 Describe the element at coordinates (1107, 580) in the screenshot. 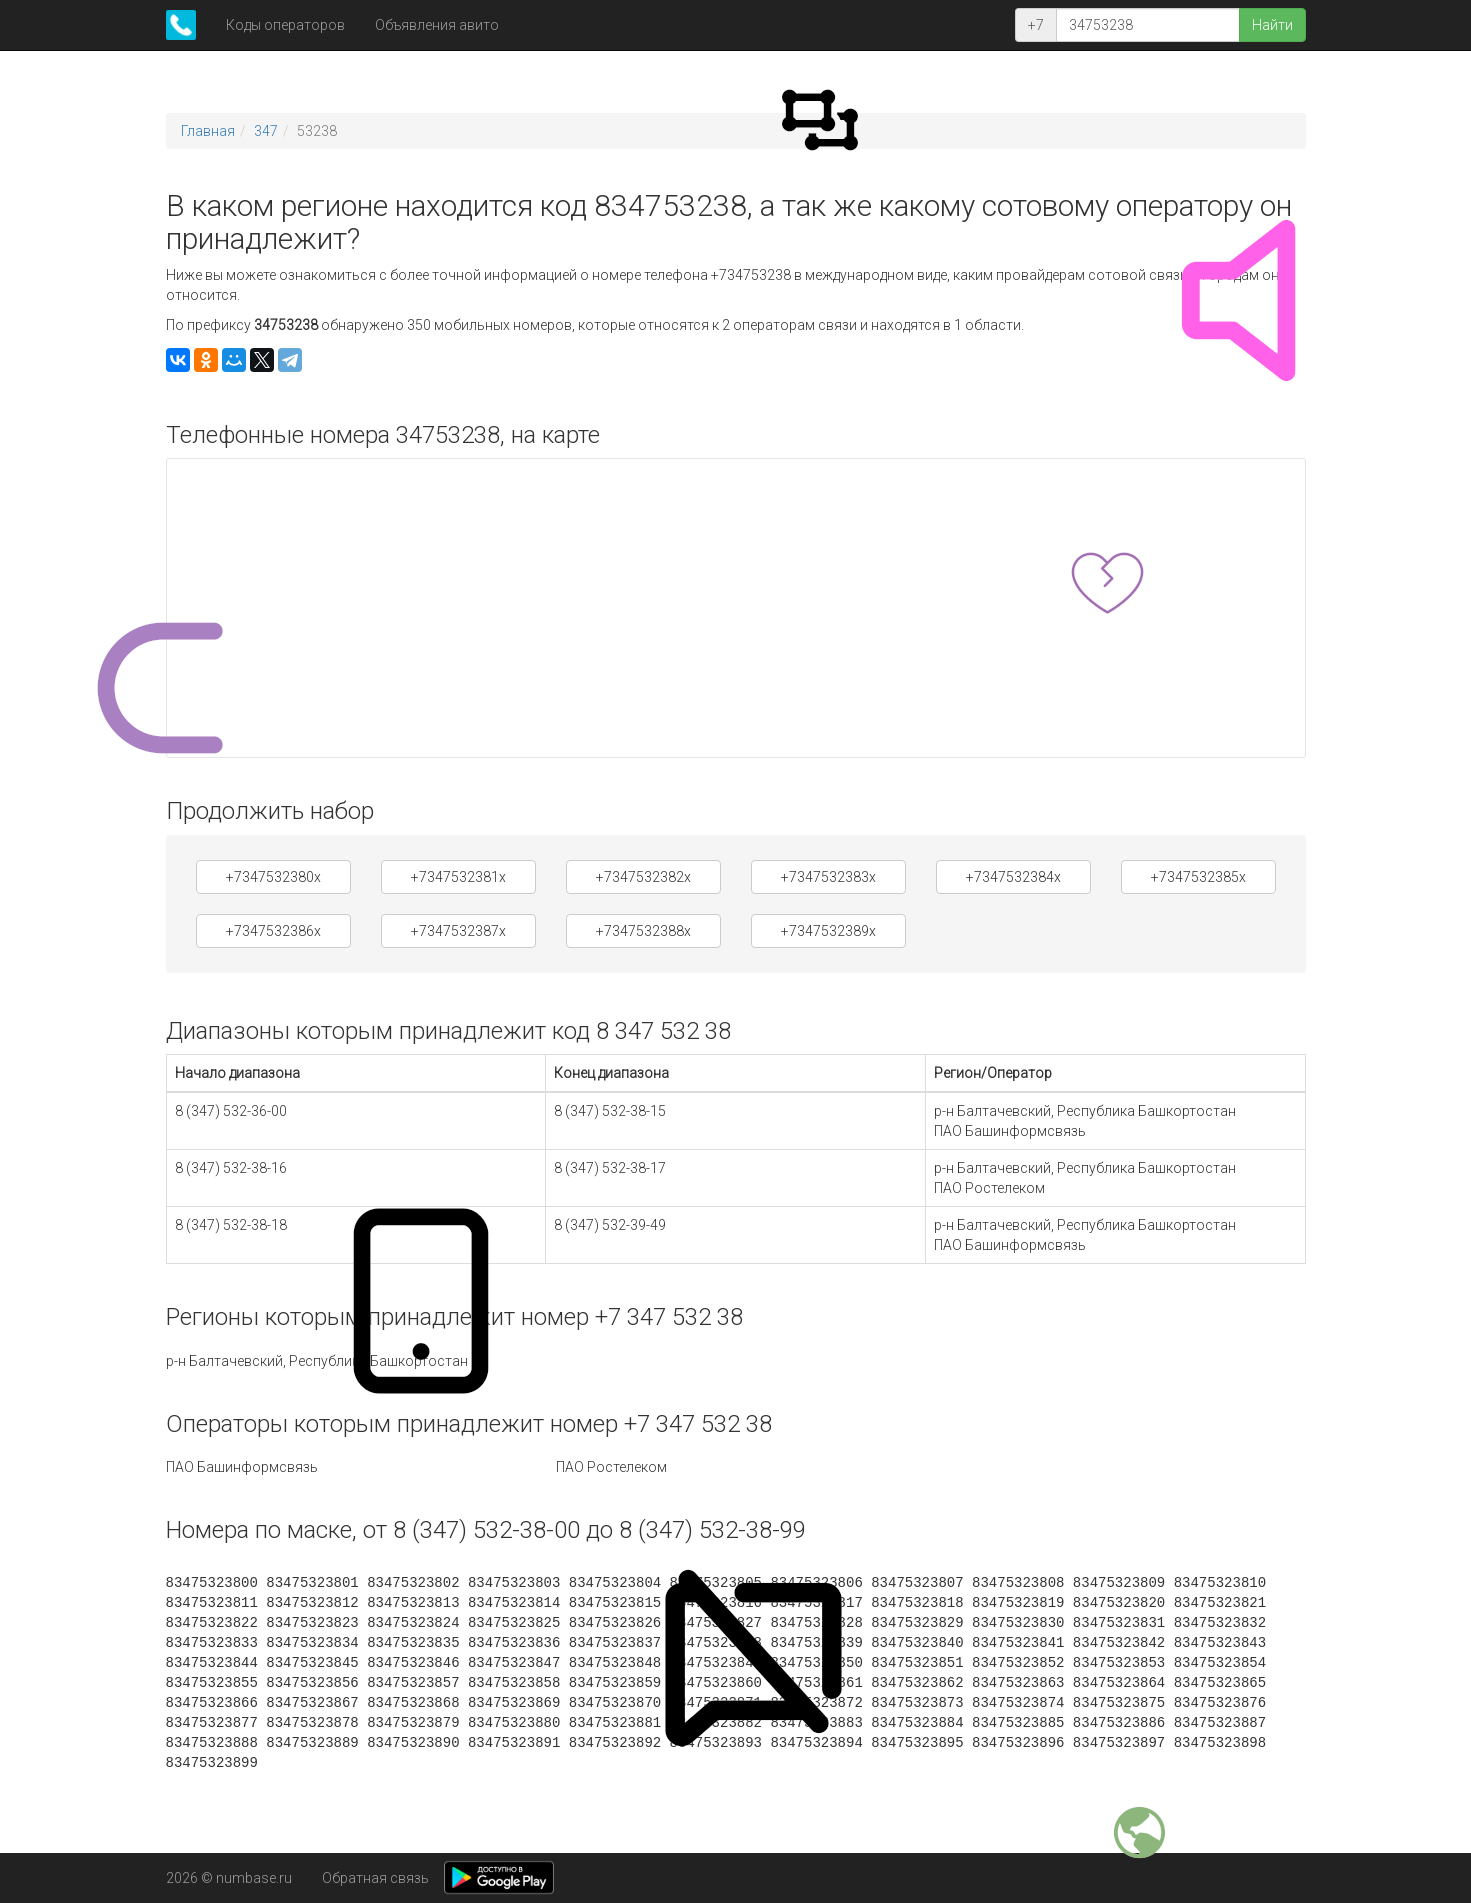

I see `unlike or remove from favorites` at that location.